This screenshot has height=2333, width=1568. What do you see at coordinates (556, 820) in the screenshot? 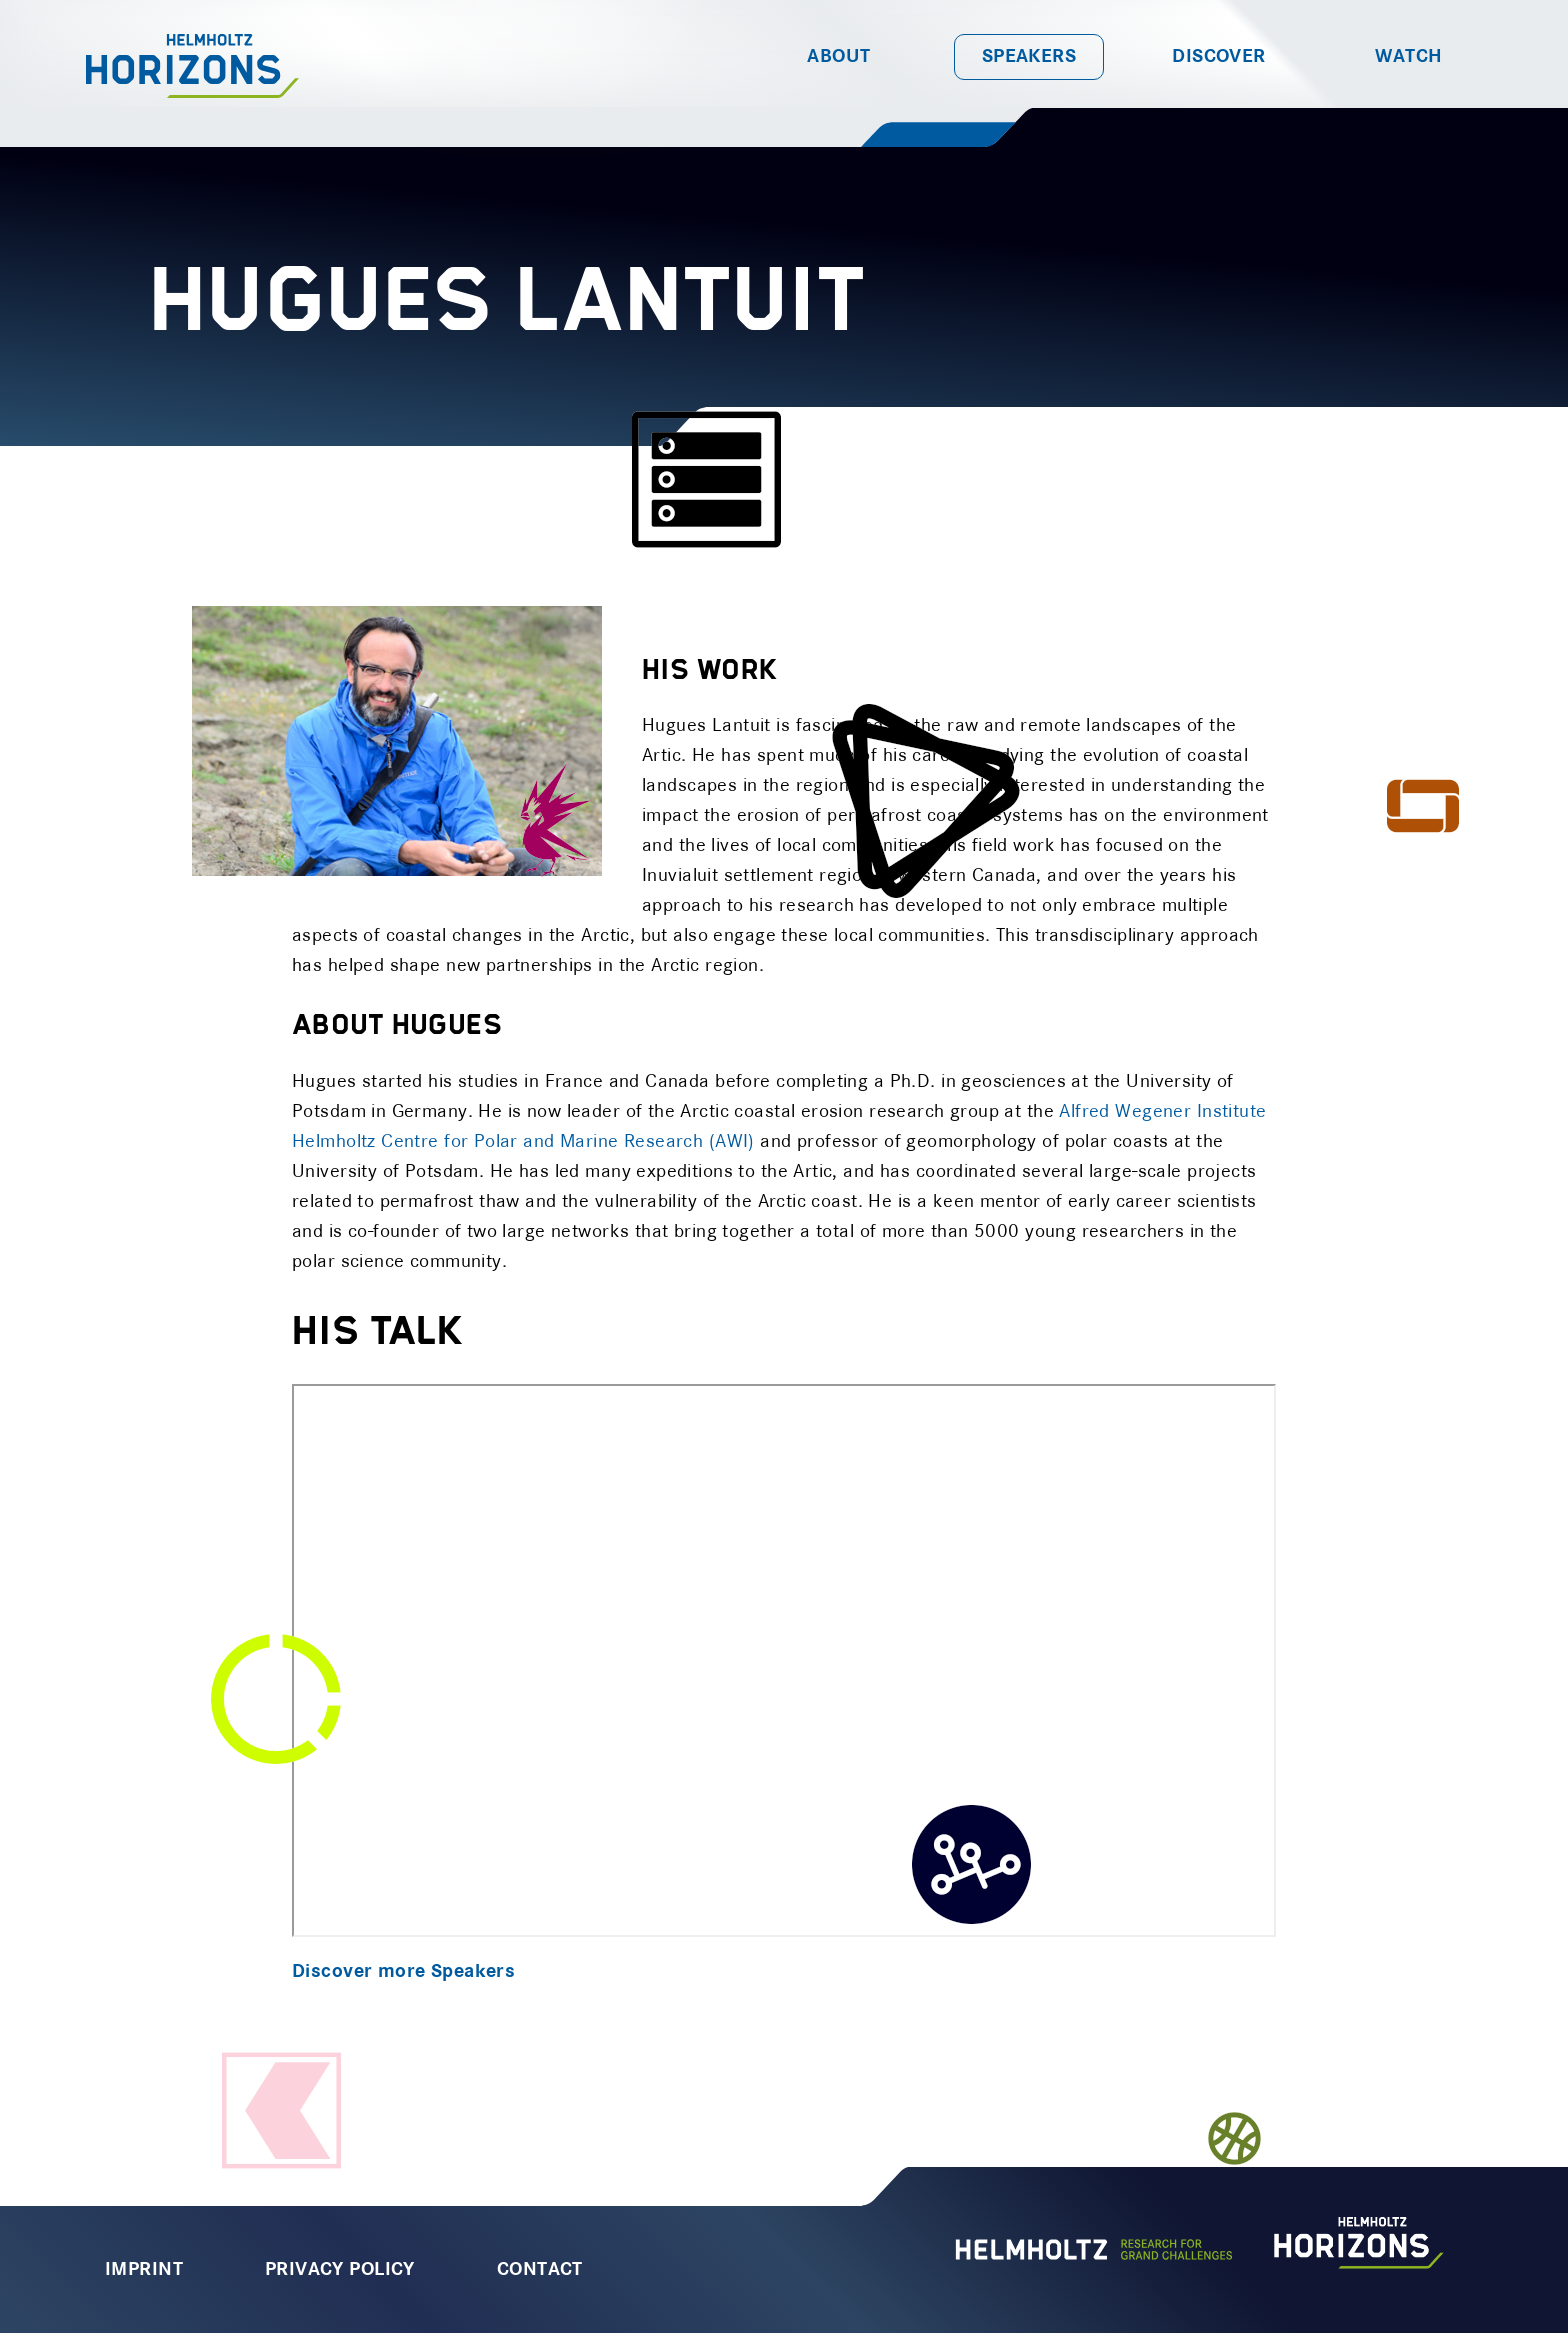
I see `CD Projekt company logo` at bounding box center [556, 820].